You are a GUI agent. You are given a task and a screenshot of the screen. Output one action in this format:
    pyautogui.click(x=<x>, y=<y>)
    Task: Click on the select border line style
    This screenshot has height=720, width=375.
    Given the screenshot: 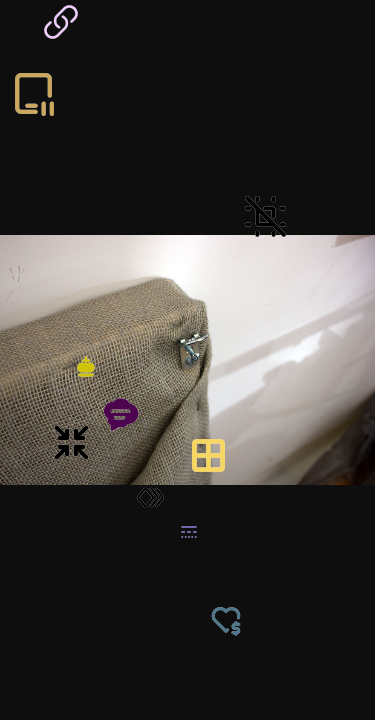 What is the action you would take?
    pyautogui.click(x=189, y=532)
    